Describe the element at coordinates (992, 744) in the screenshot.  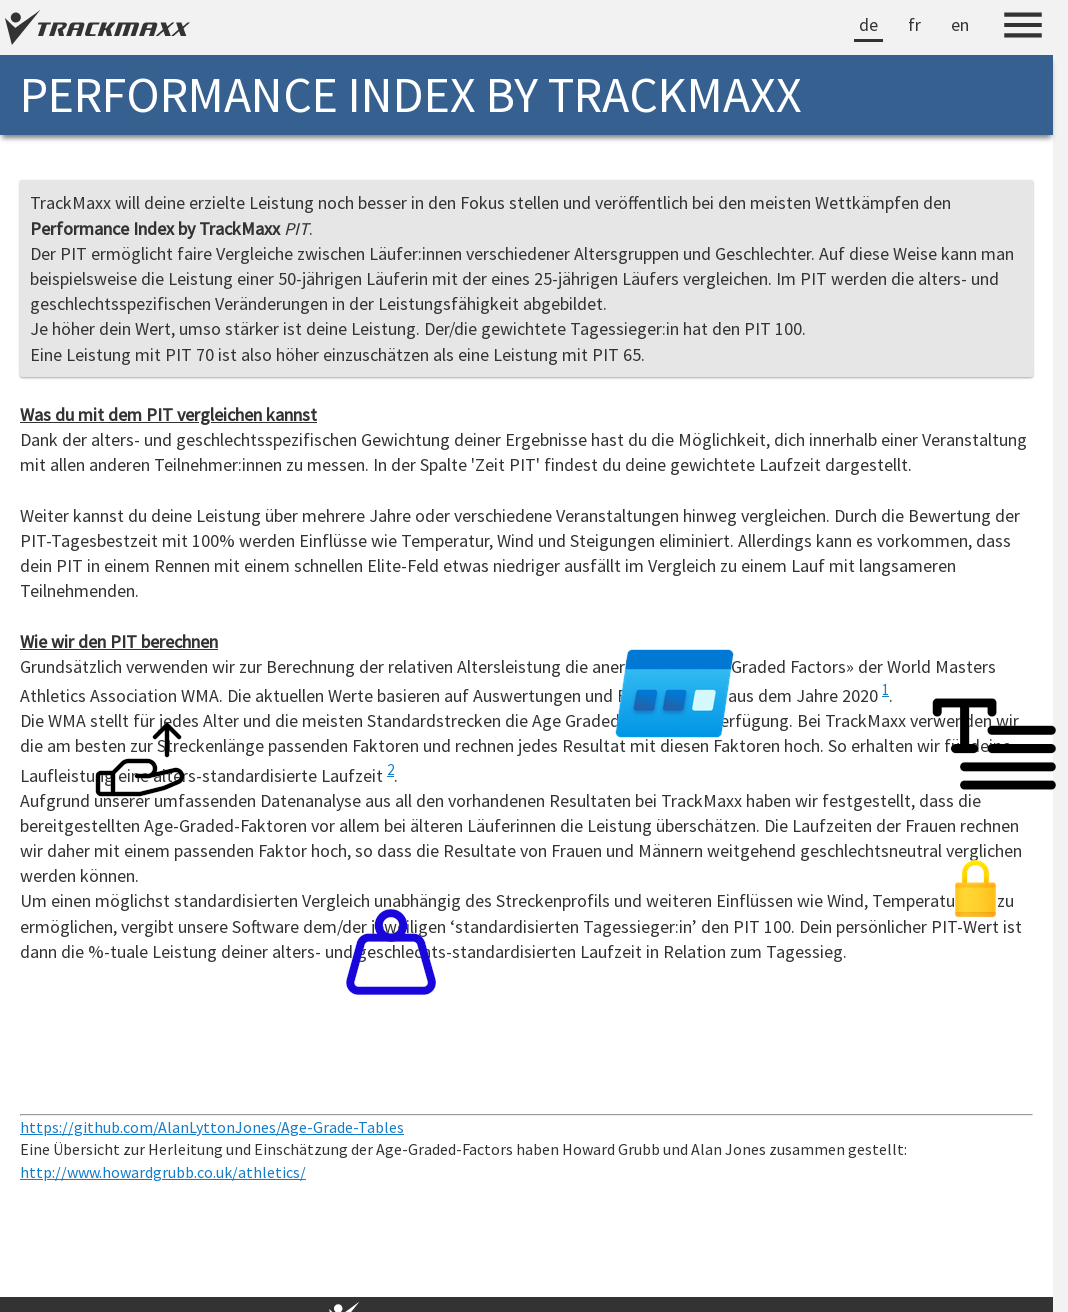
I see `read articles from the new york times` at that location.